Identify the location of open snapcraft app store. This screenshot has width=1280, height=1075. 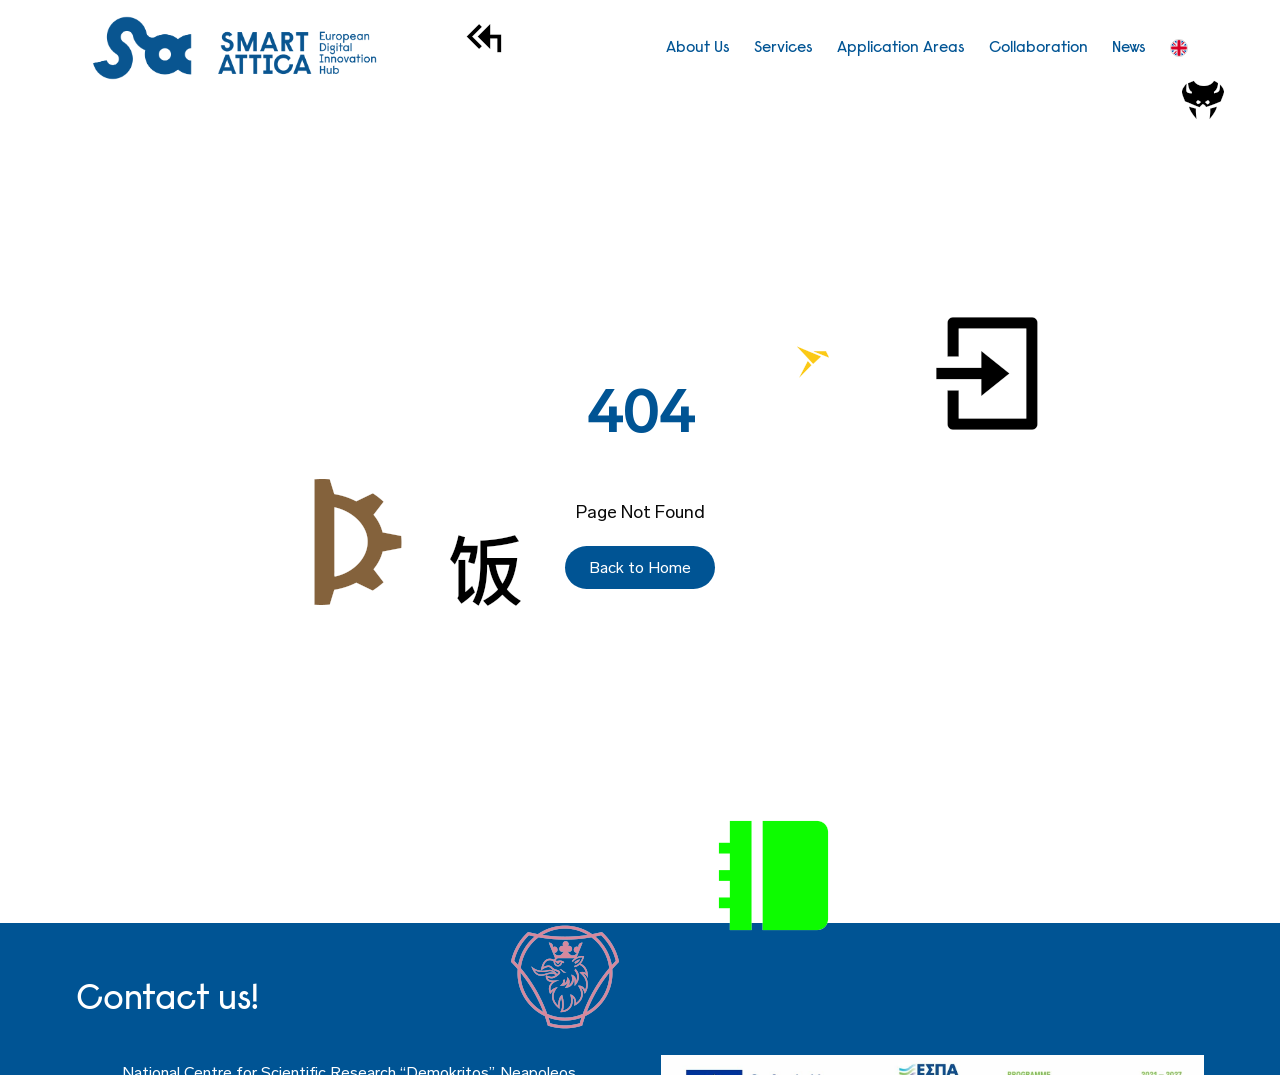
(813, 362).